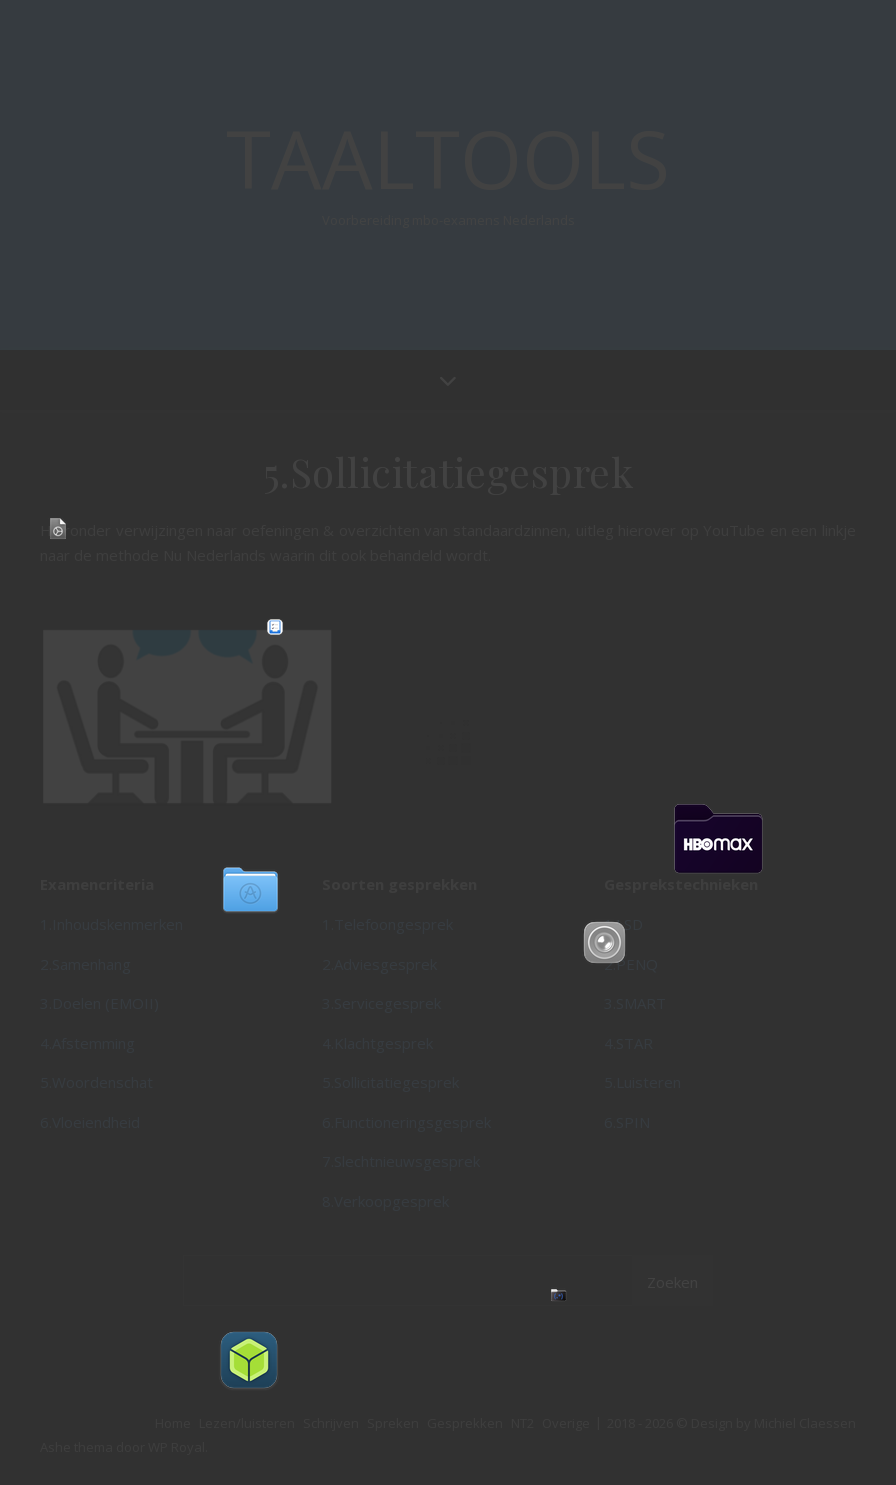  I want to click on a desktop application or executable file, so click(58, 529).